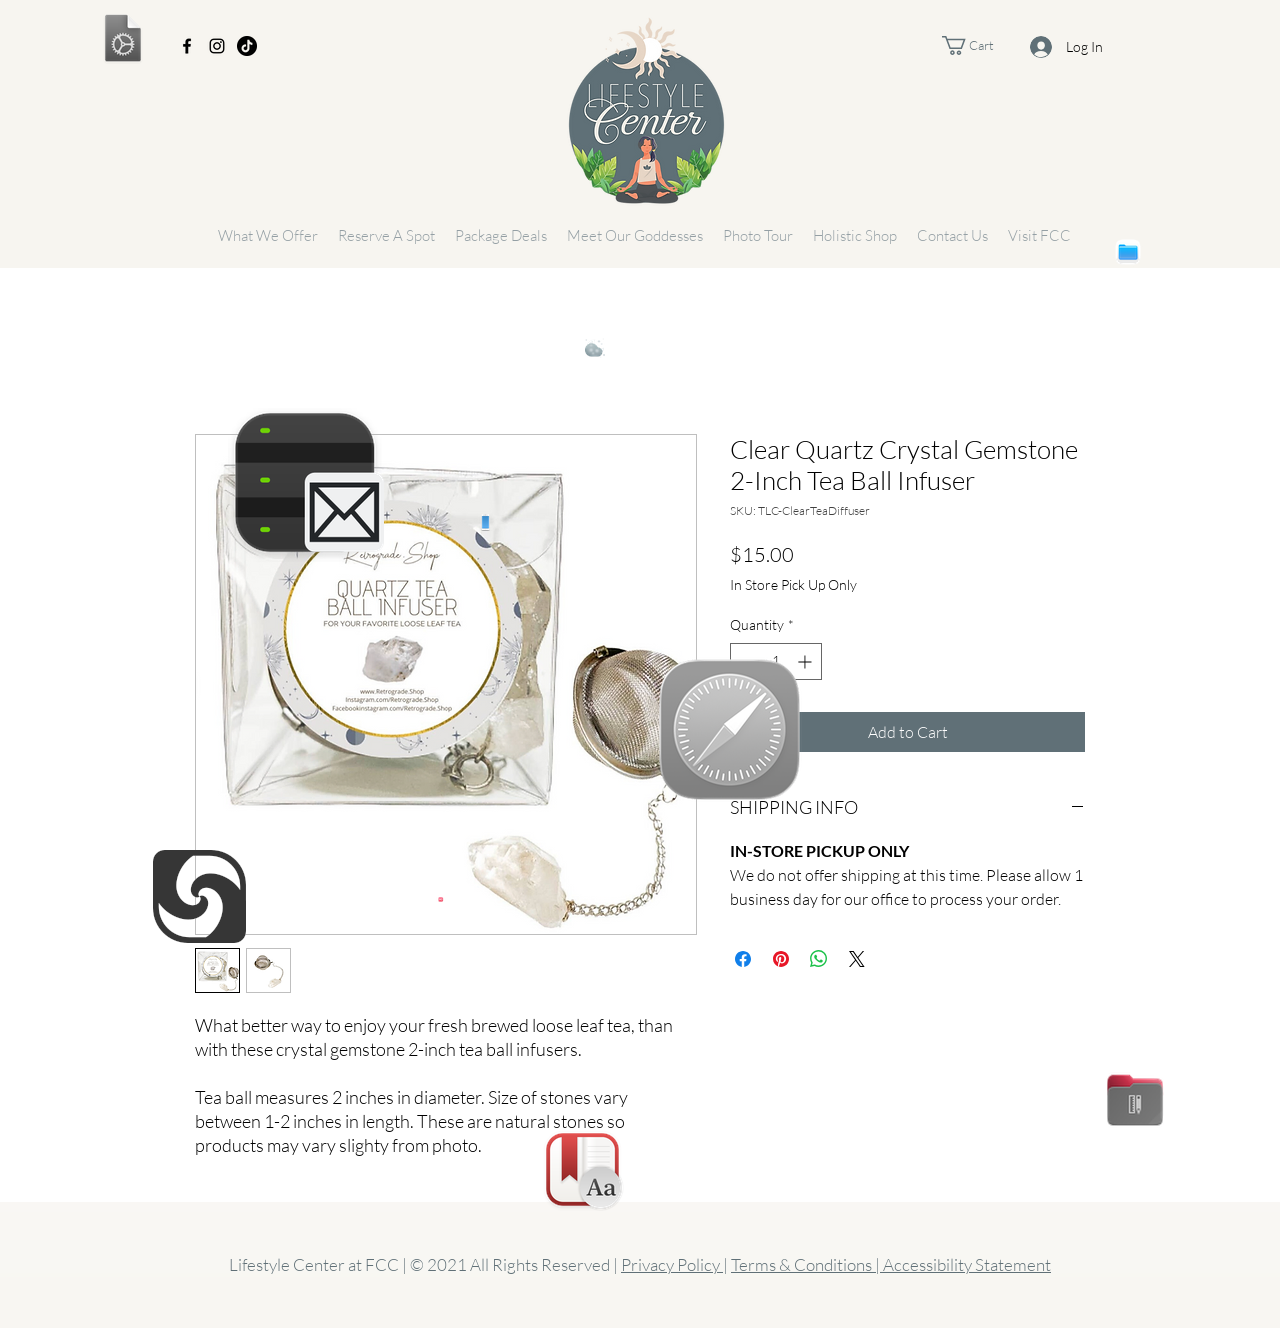  What do you see at coordinates (199, 896) in the screenshot?
I see `open meld file comparison tool` at bounding box center [199, 896].